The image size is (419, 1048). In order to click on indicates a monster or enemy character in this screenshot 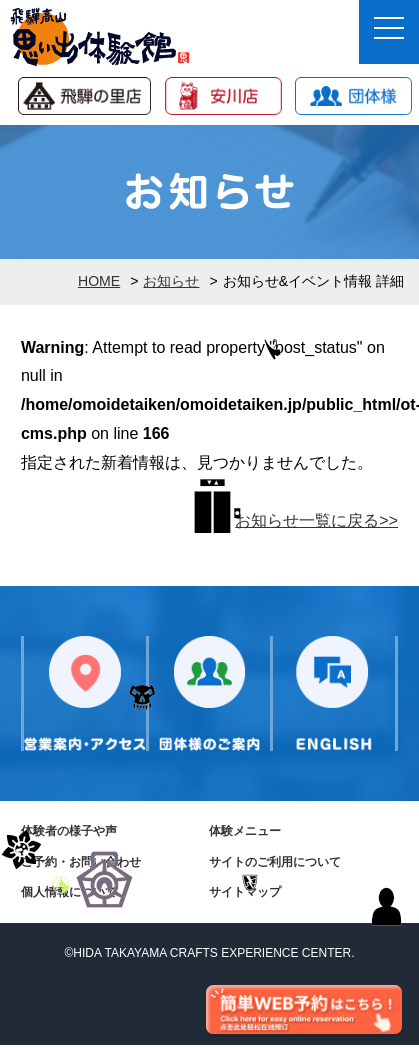, I will do `click(142, 697)`.